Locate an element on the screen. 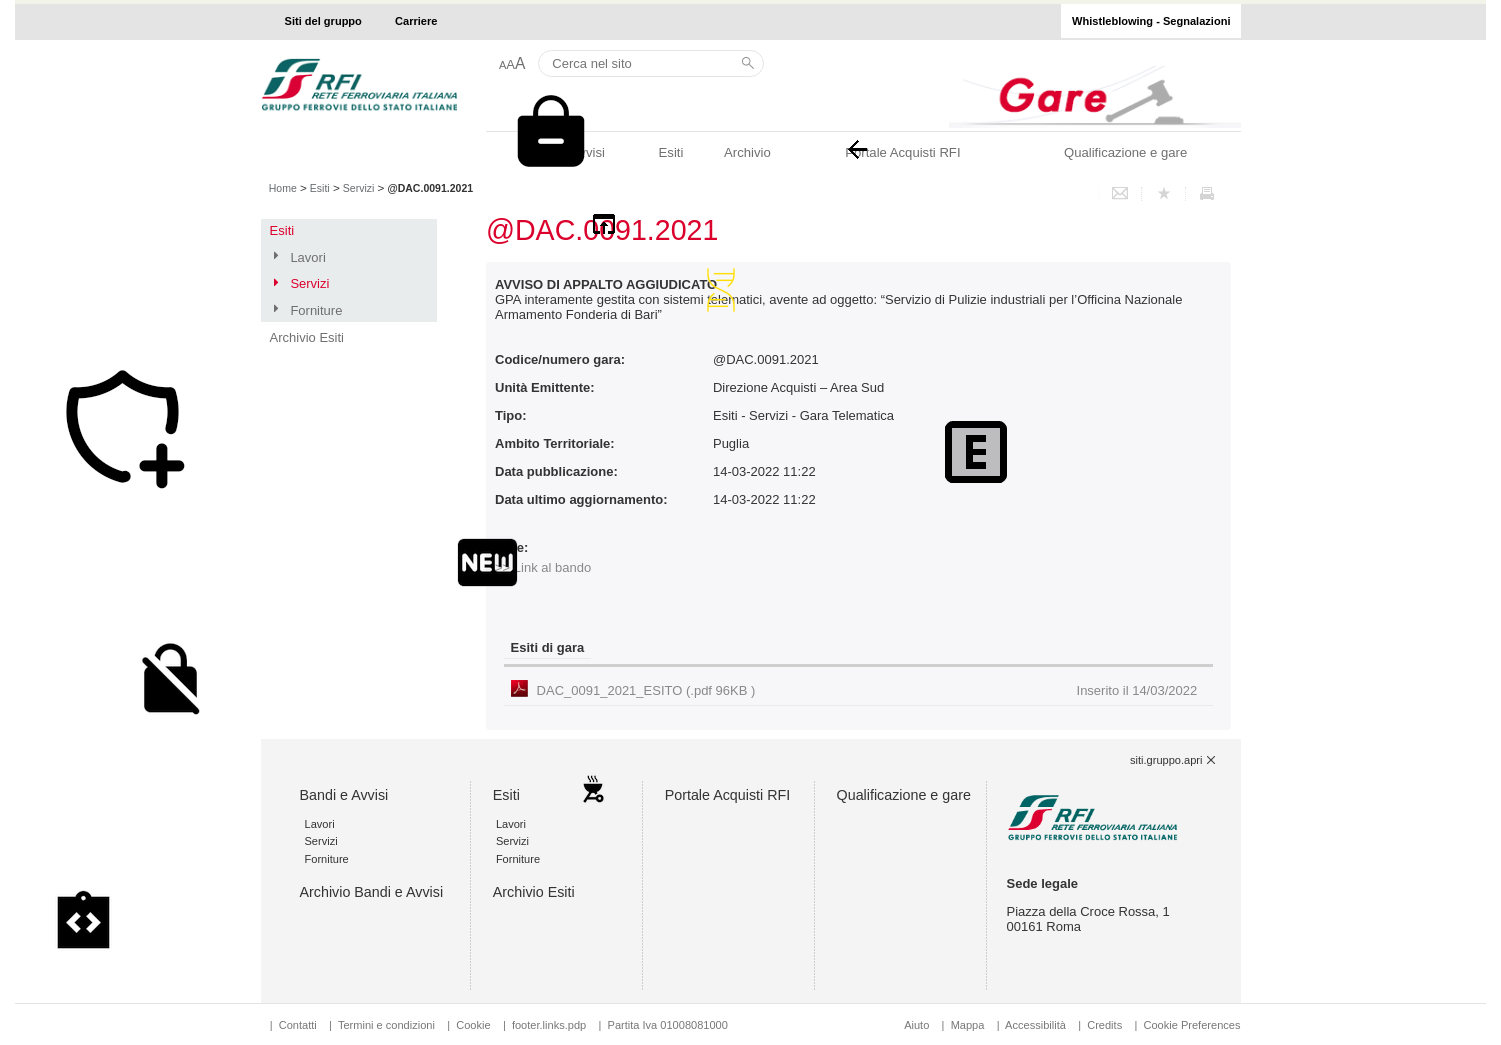 The image size is (1501, 1045). remove item from shopping bag is located at coordinates (551, 131).